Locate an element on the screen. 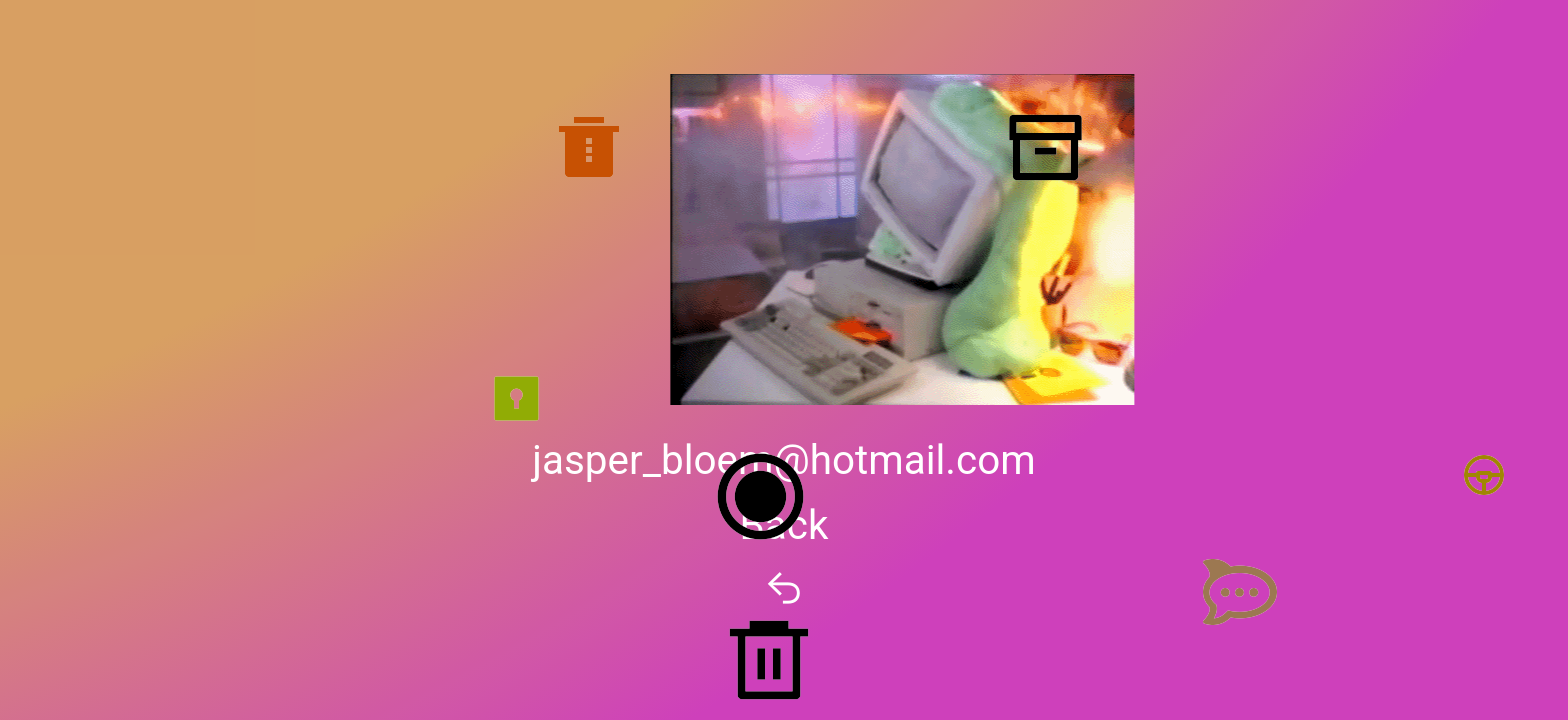 This screenshot has height=720, width=1568. archive this item is located at coordinates (1045, 147).